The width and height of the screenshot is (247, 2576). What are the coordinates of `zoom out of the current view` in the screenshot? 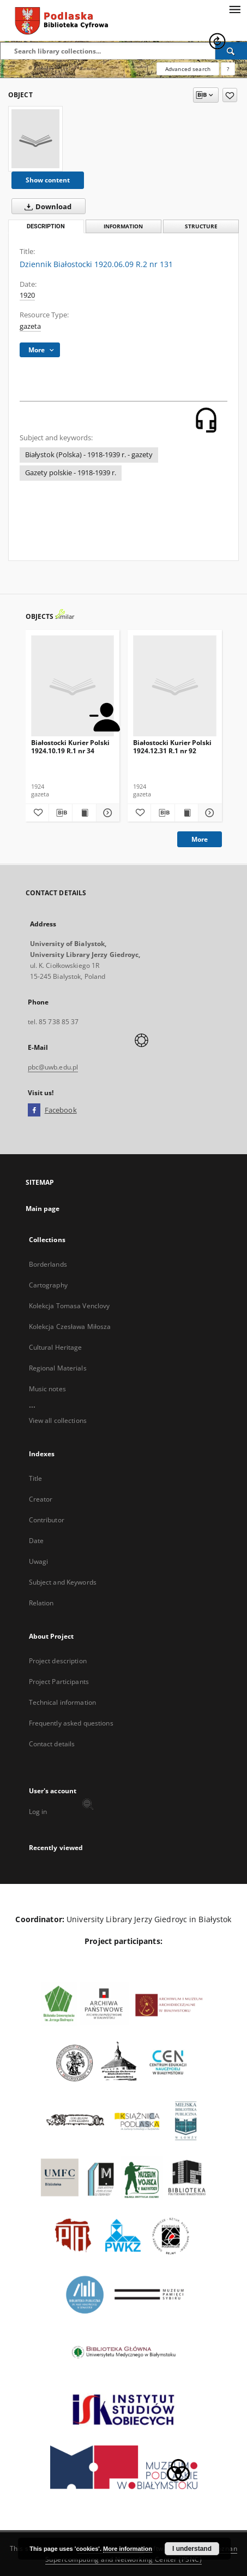 It's located at (88, 1804).